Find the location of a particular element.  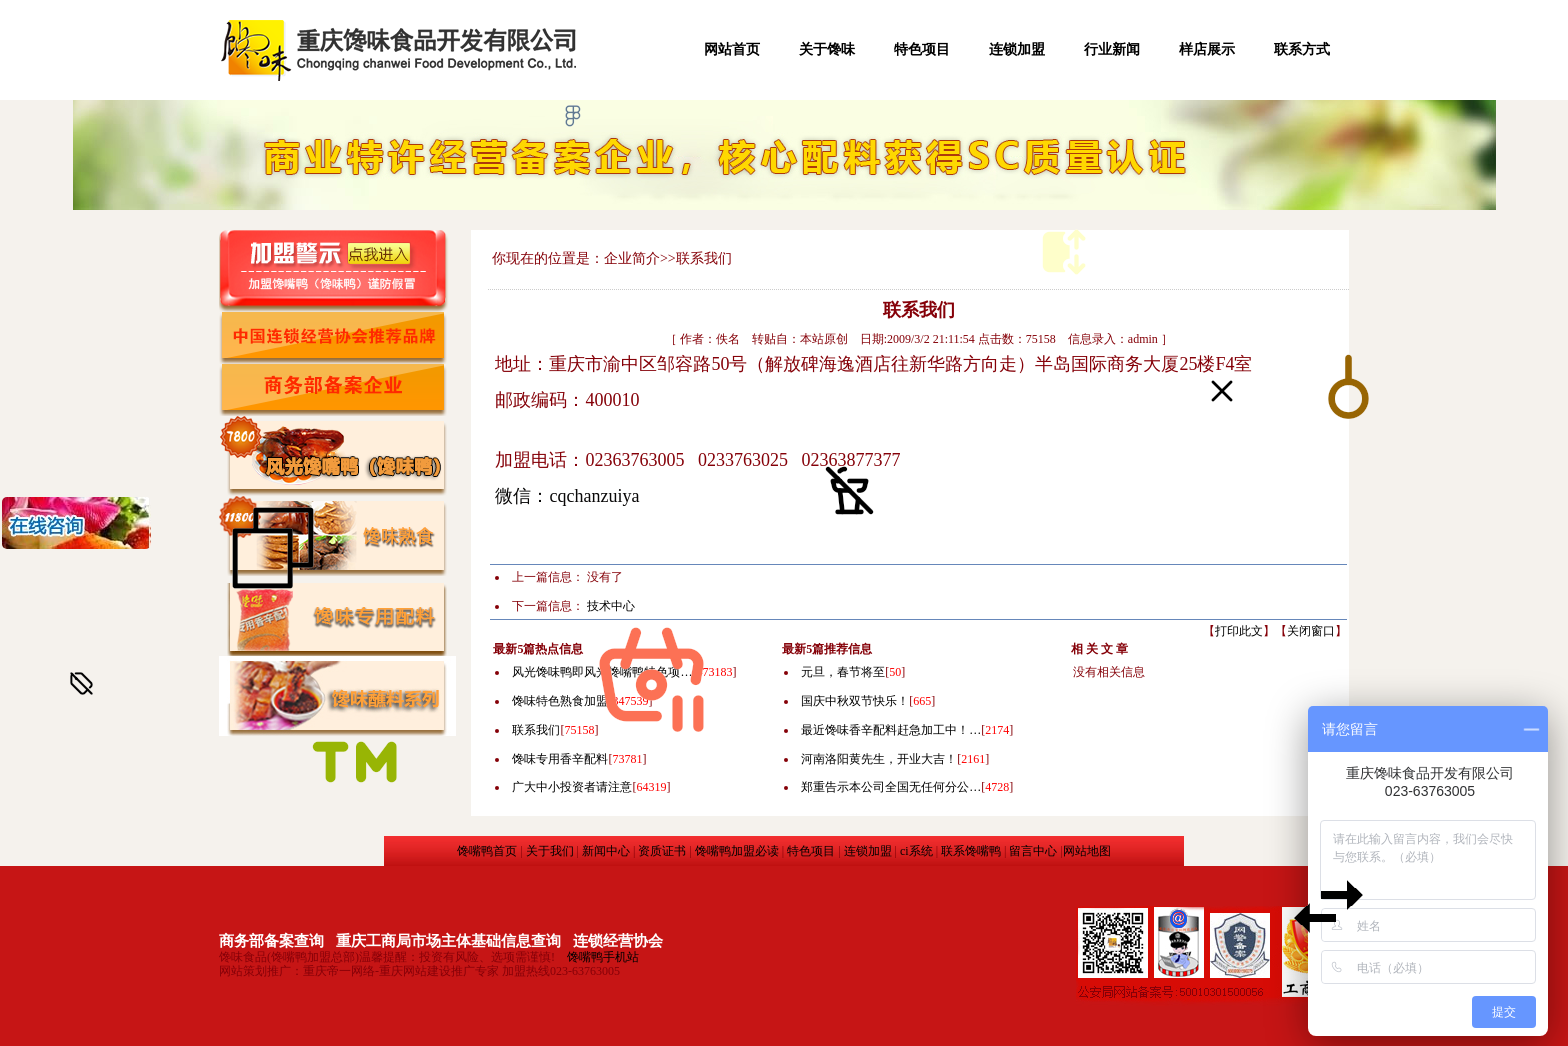

pause or hold shopping basket is located at coordinates (651, 674).